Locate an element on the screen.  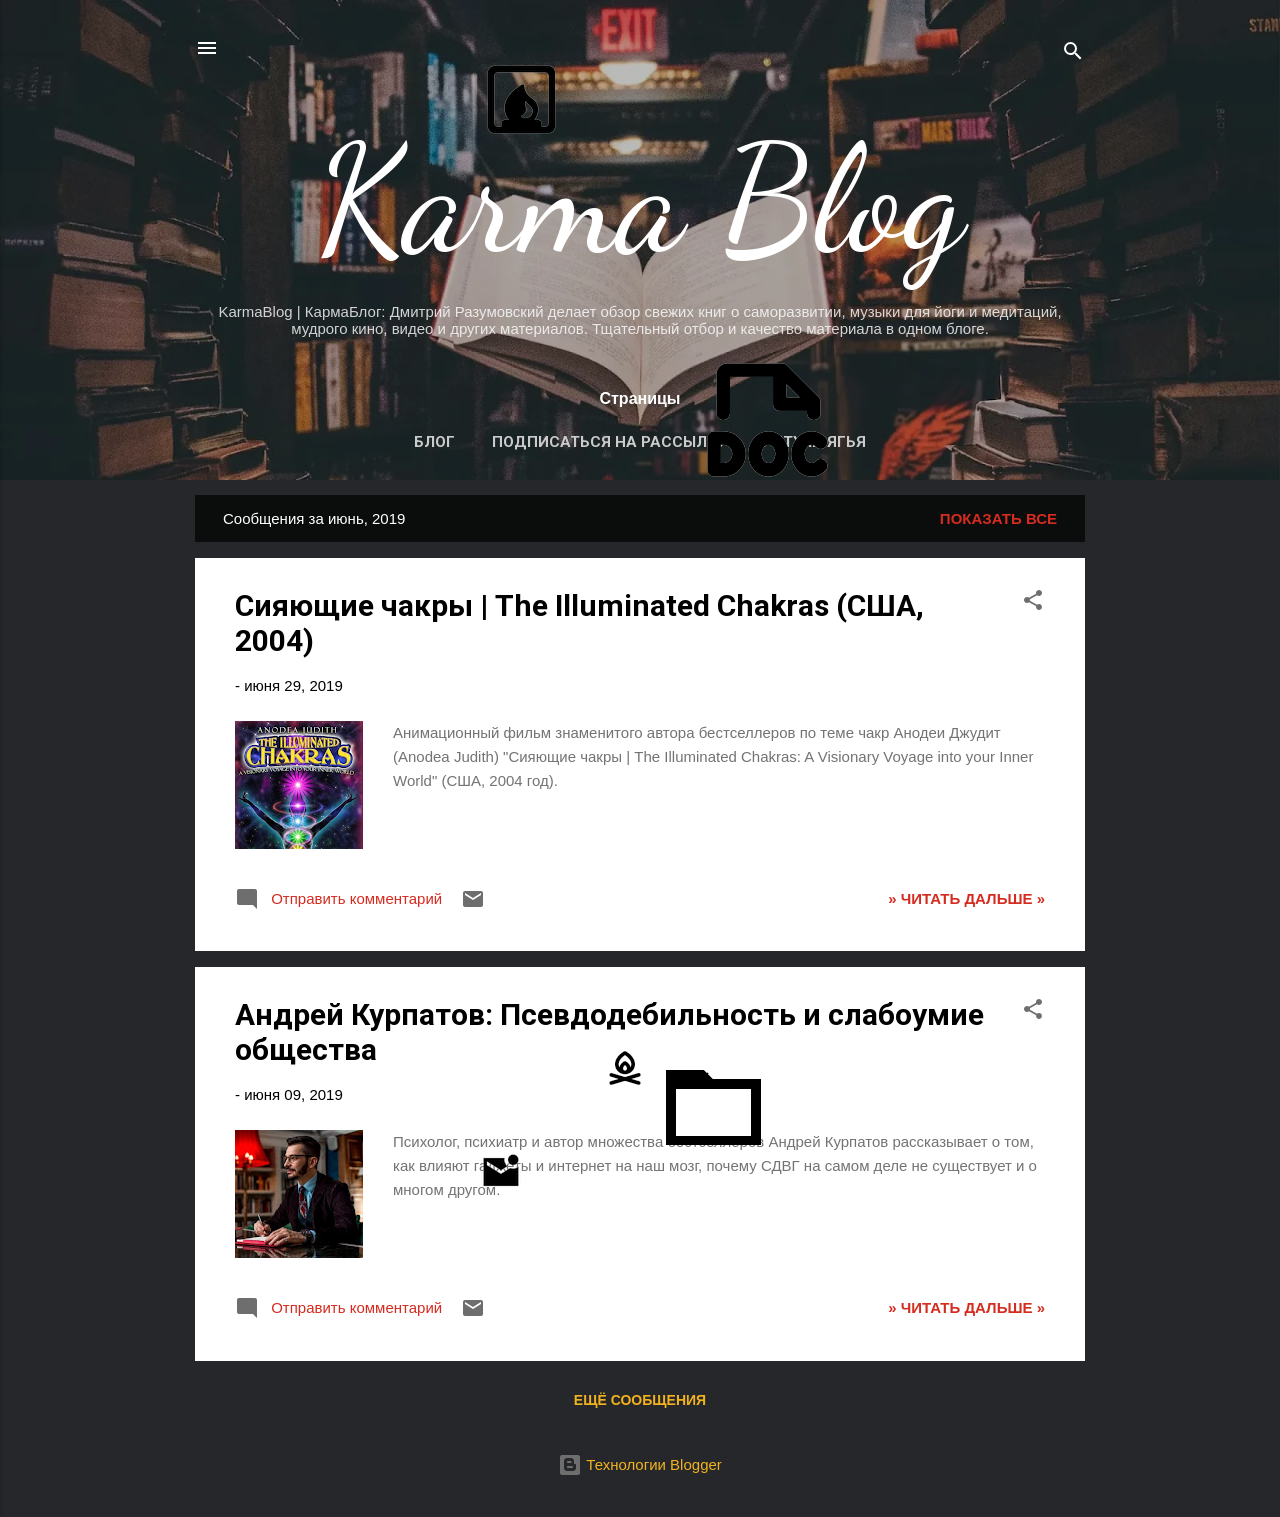
open folder to view contents is located at coordinates (713, 1107).